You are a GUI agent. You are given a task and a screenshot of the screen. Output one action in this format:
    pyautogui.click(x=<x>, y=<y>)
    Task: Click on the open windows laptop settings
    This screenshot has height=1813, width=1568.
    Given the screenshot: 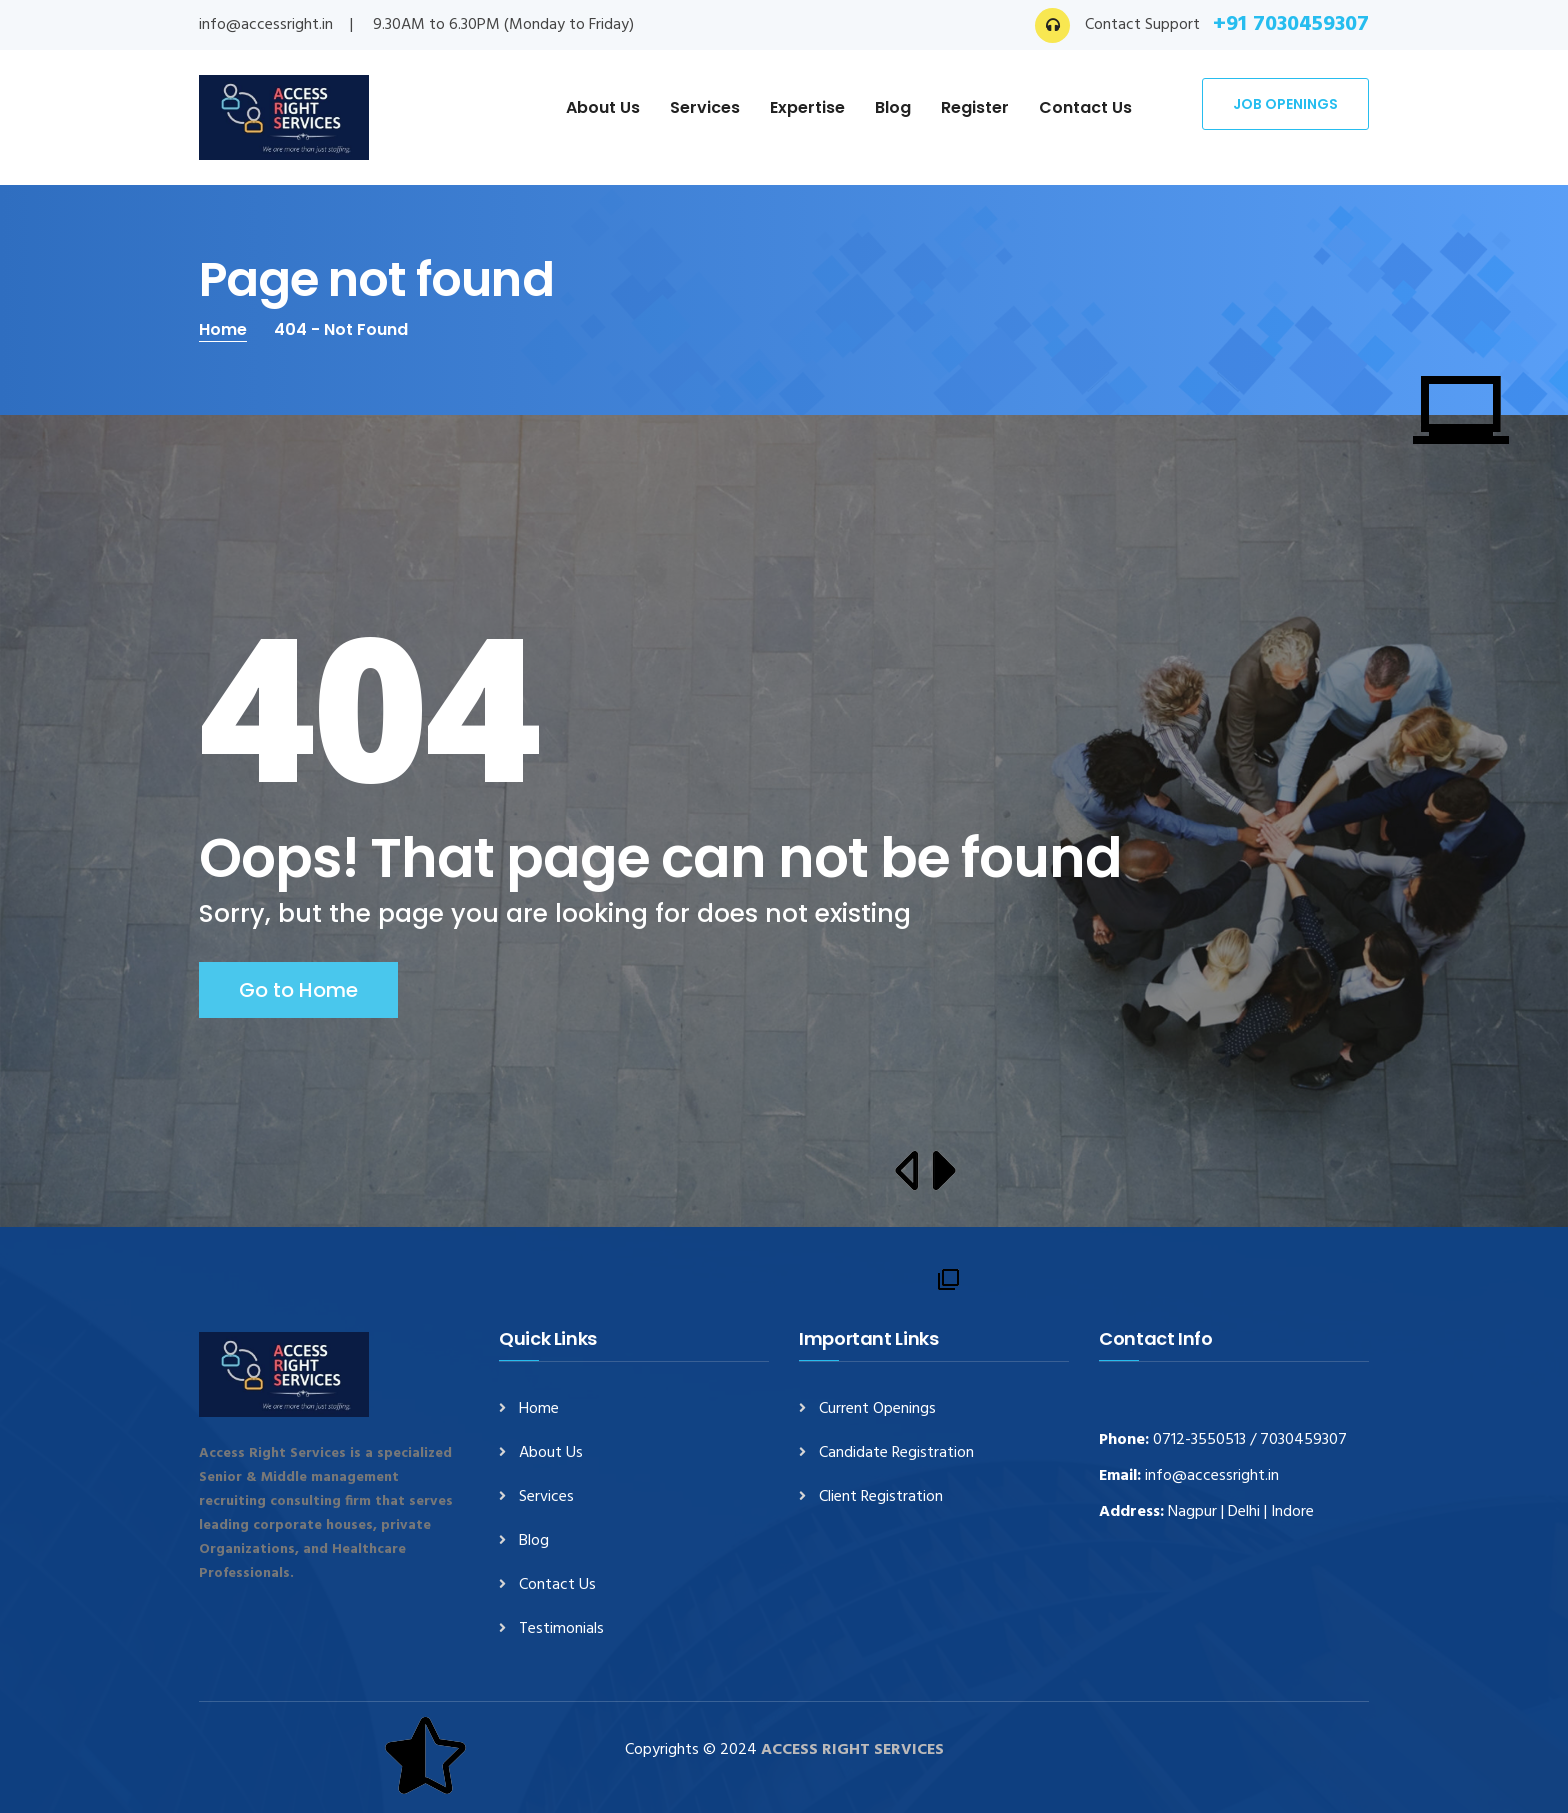 What is the action you would take?
    pyautogui.click(x=1461, y=412)
    